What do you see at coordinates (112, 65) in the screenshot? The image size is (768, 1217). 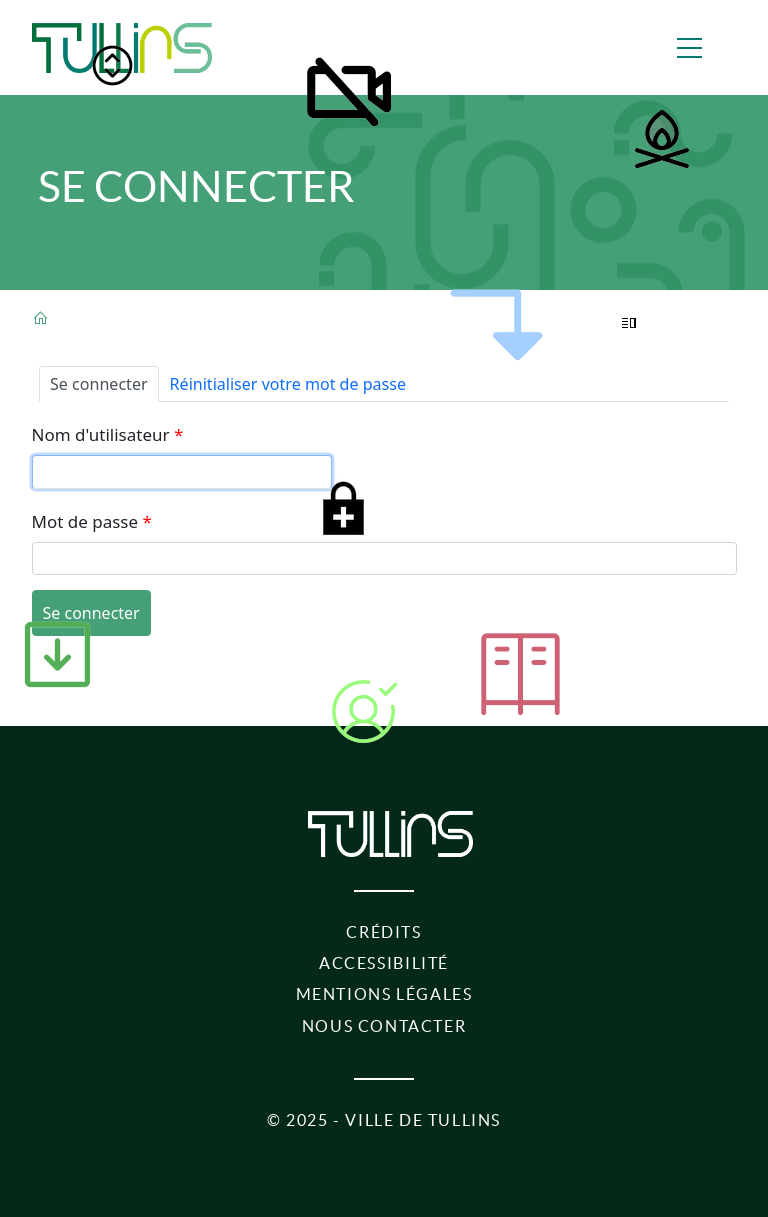 I see `expand or collapse a section` at bounding box center [112, 65].